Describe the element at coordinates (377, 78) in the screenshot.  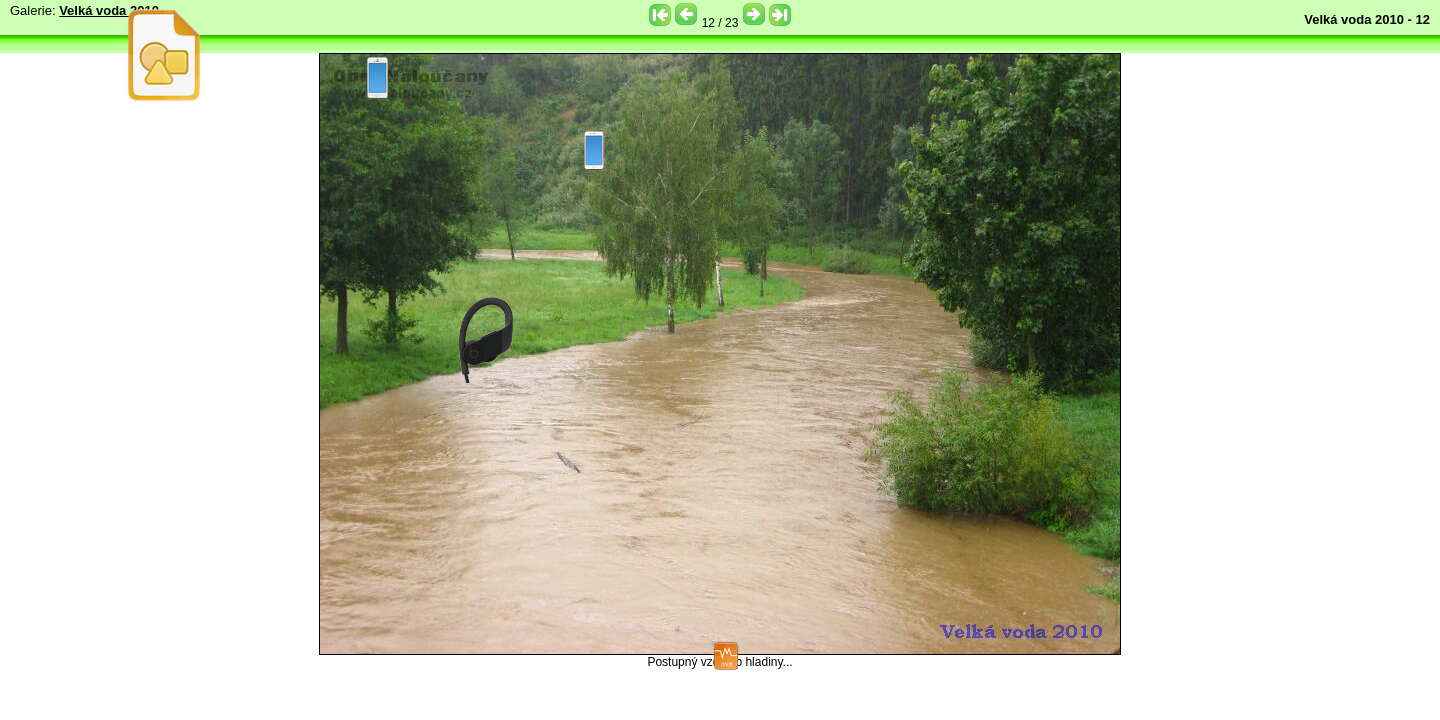
I see `iPhone 5s device connected to your system` at that location.